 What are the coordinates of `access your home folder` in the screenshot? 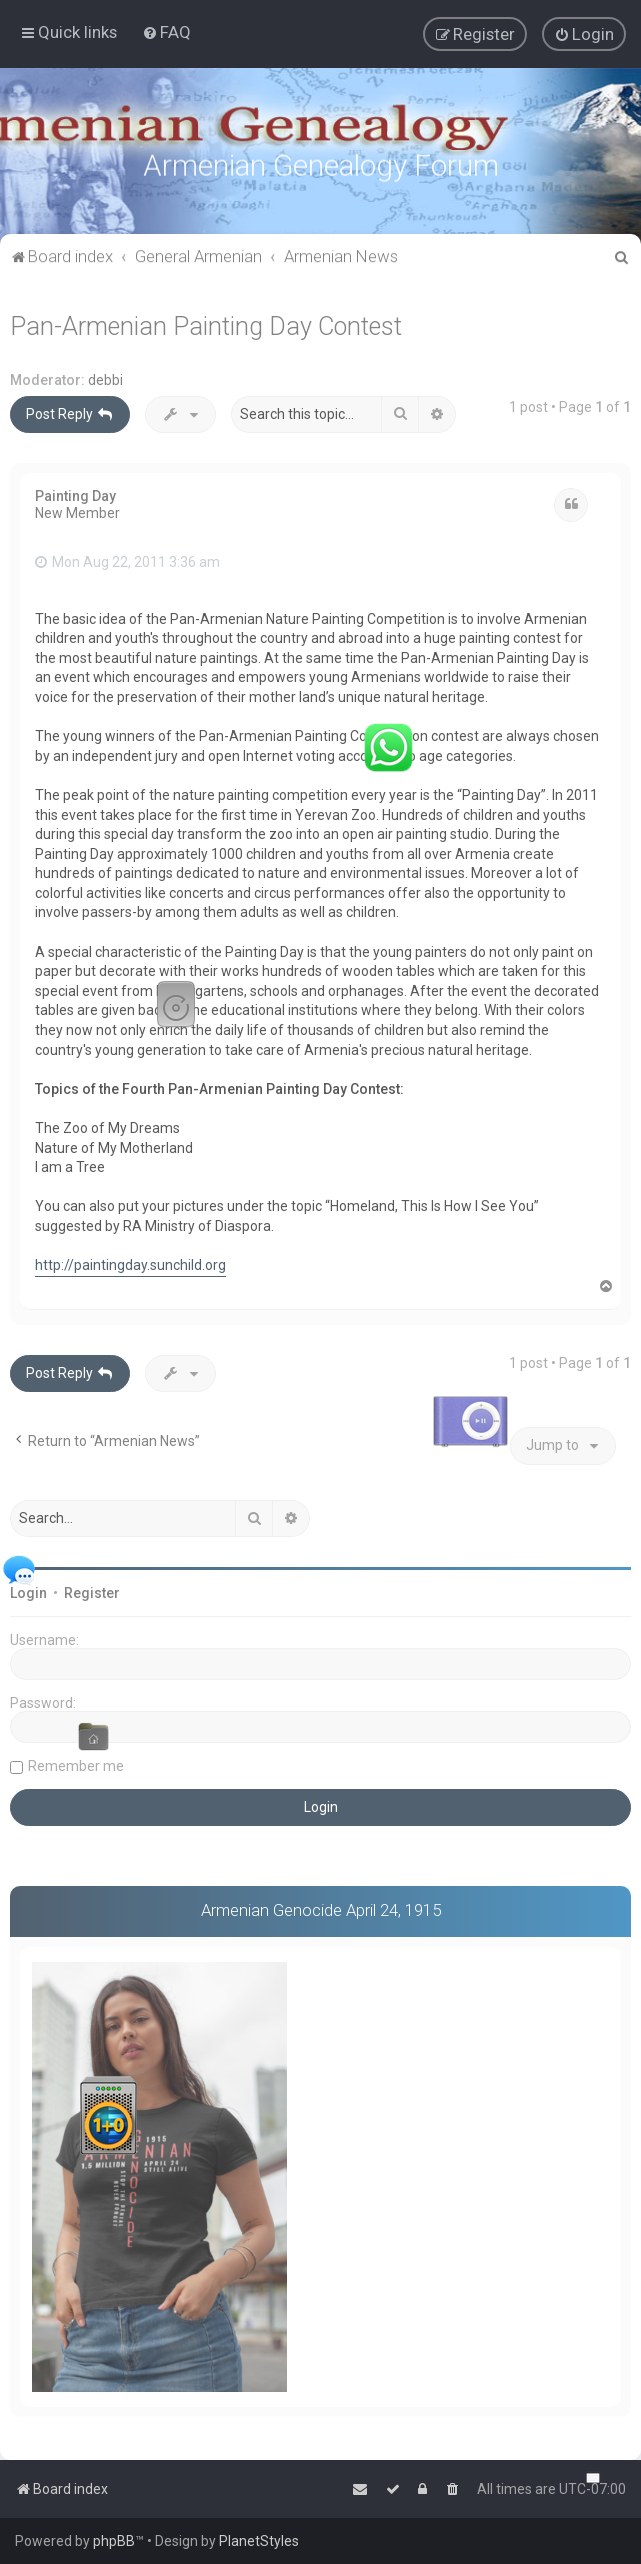 It's located at (93, 1736).